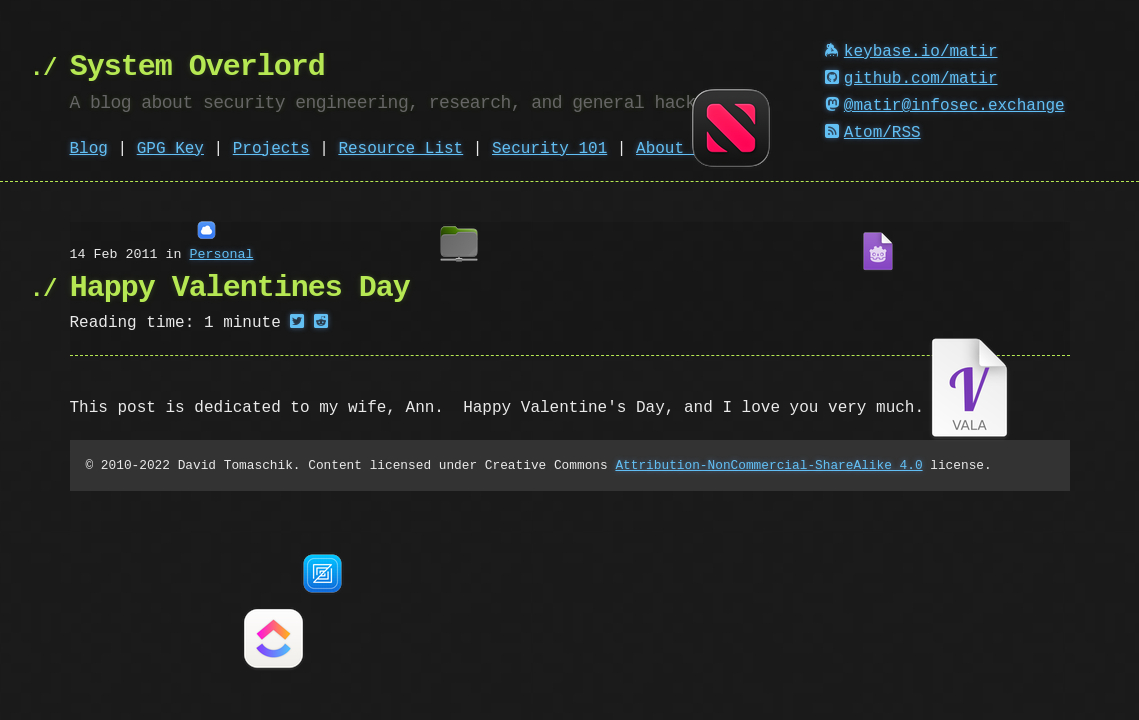 This screenshot has width=1139, height=720. I want to click on open ClickUp app, so click(273, 638).